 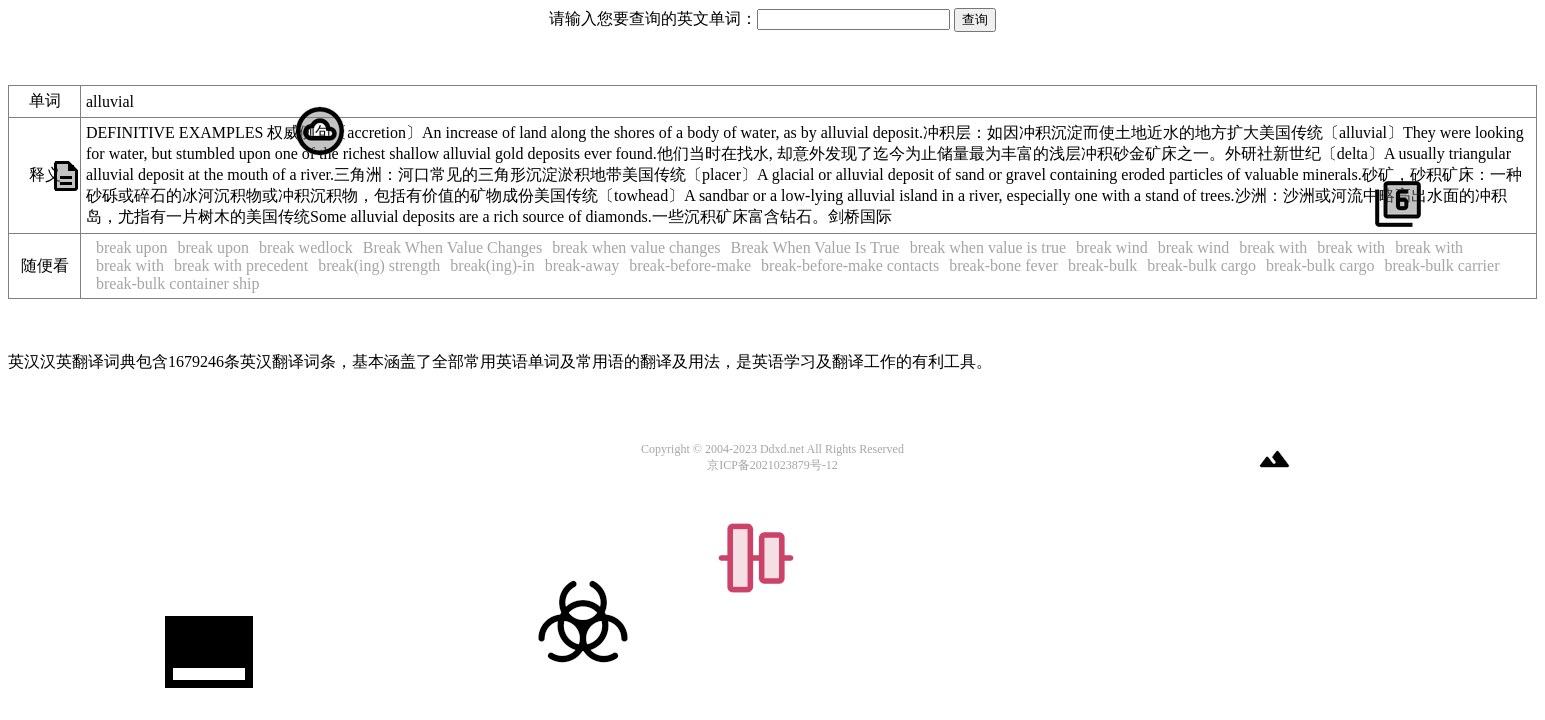 I want to click on access call-to-action banner or overlay, so click(x=209, y=652).